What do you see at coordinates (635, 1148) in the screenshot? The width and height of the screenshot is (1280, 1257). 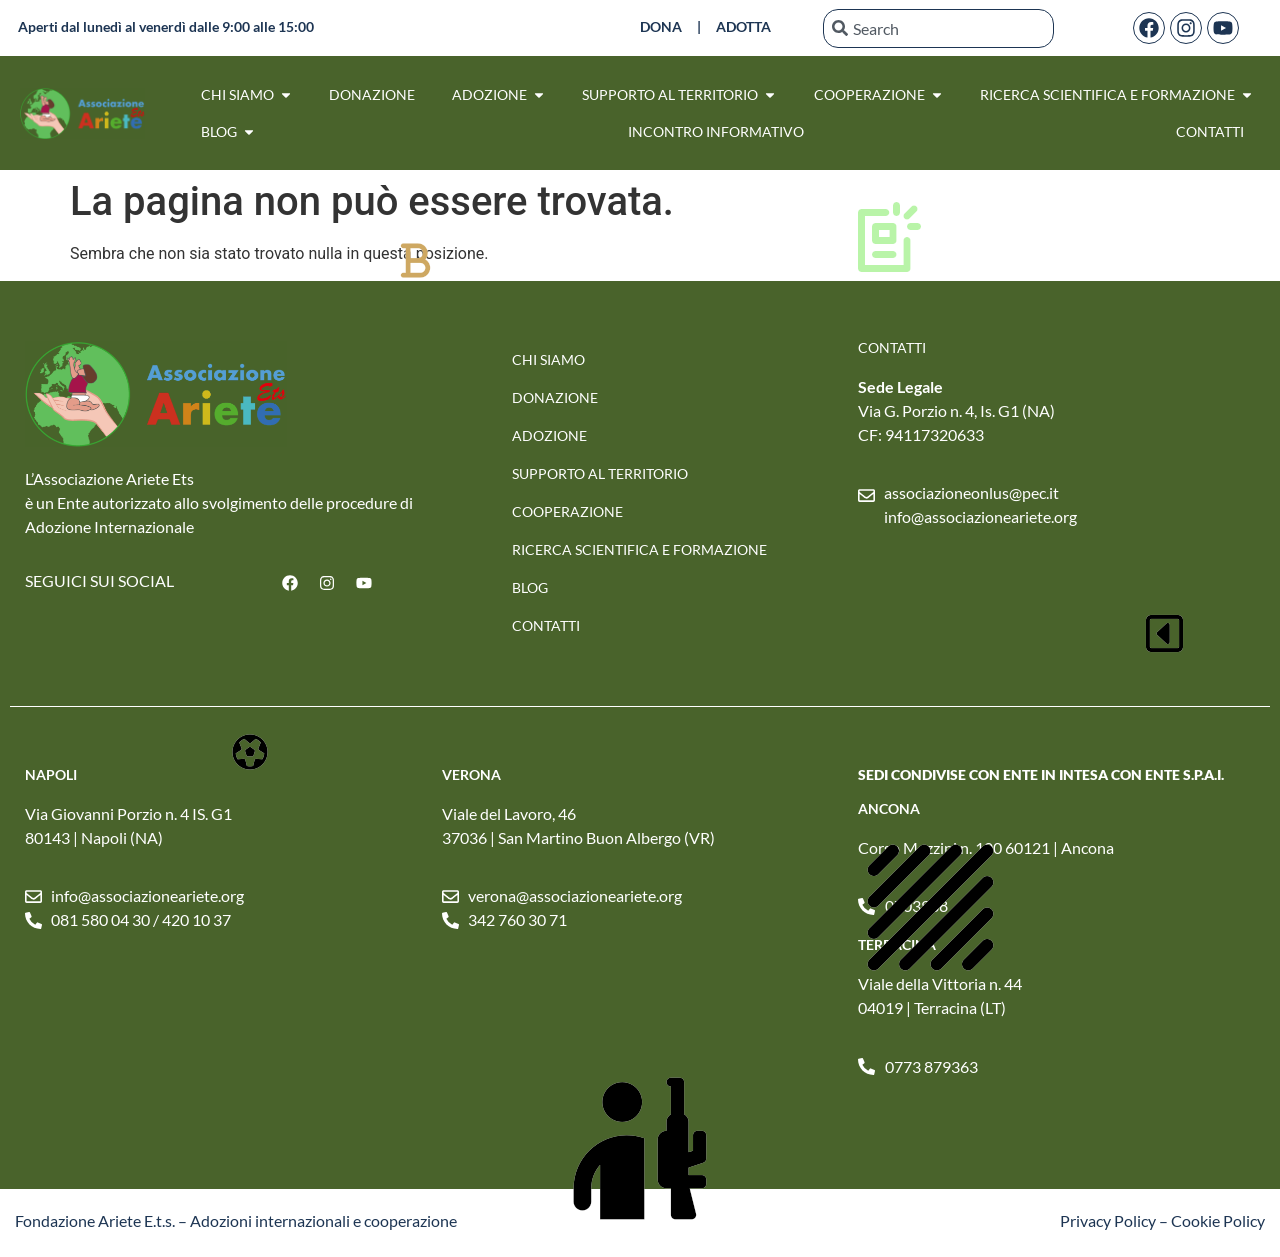 I see `indicates military or armed personnel` at bounding box center [635, 1148].